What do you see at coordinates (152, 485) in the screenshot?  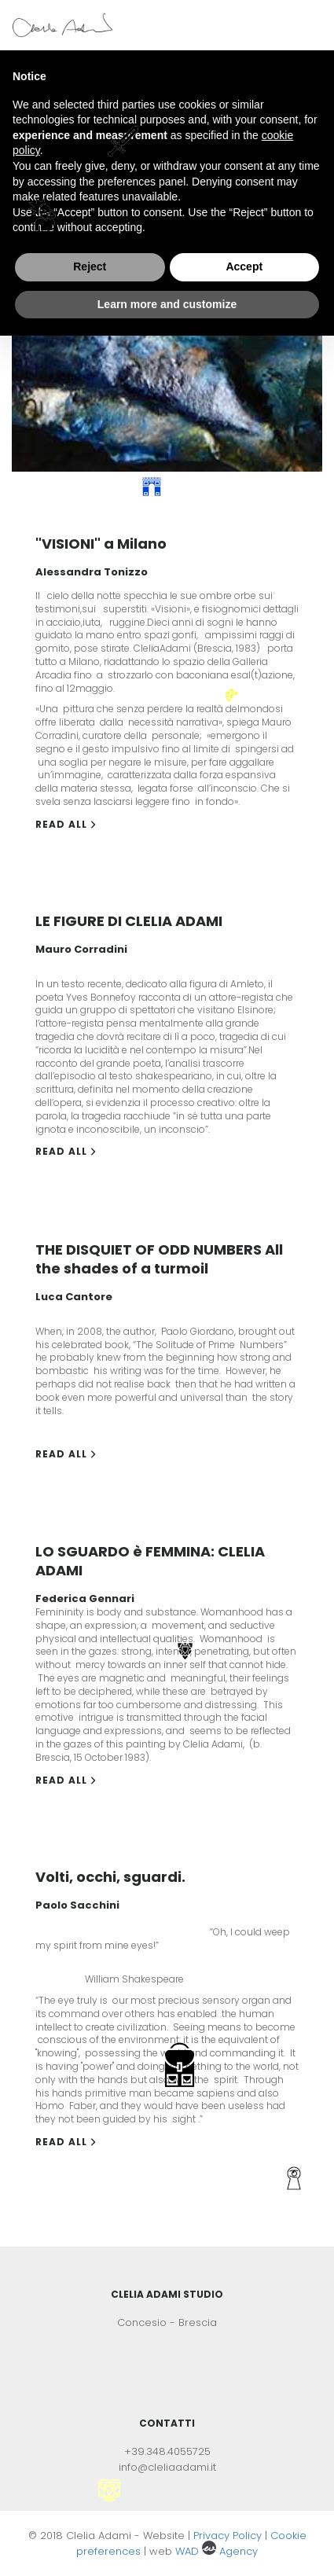 I see `view Paris landmarks or points of interest` at bounding box center [152, 485].